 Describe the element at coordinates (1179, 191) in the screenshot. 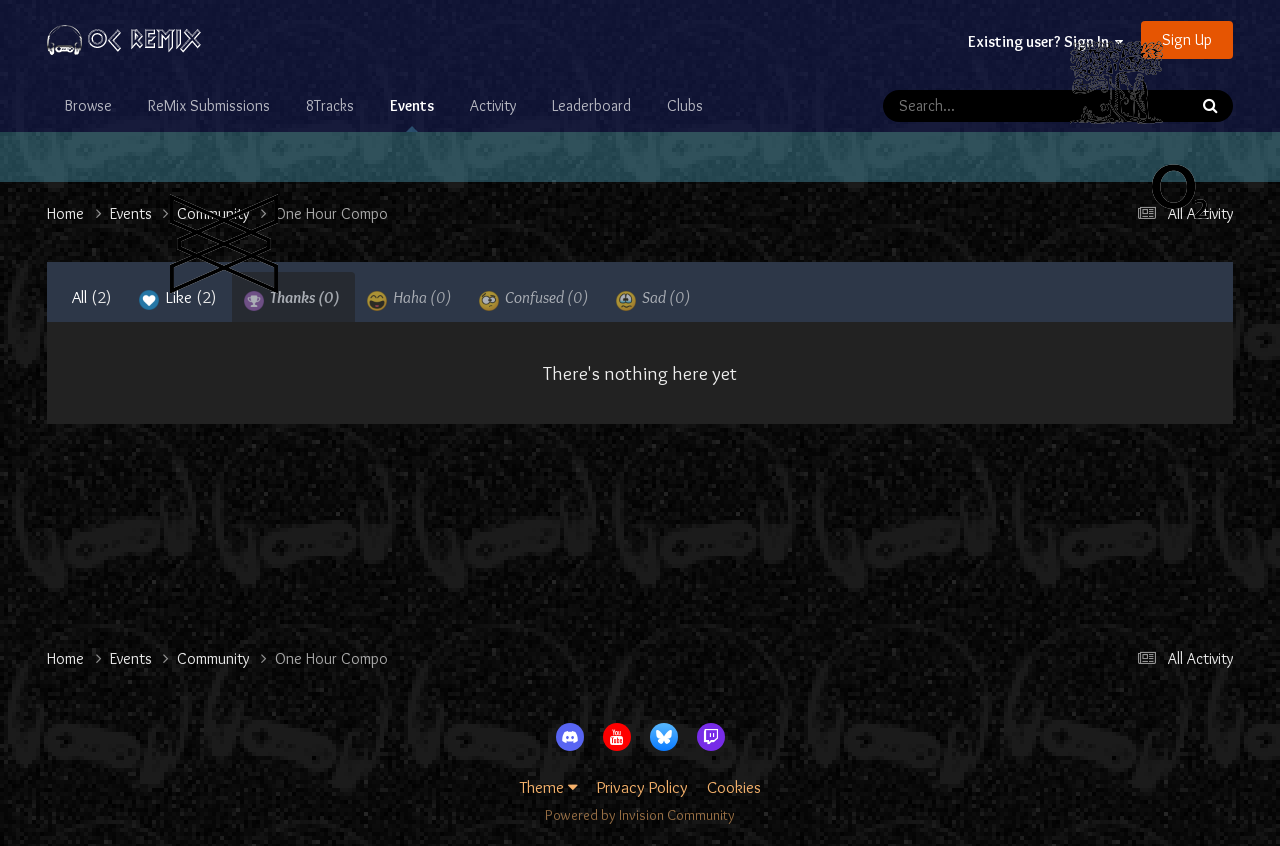

I see `O2 telecommunications brand logo` at that location.